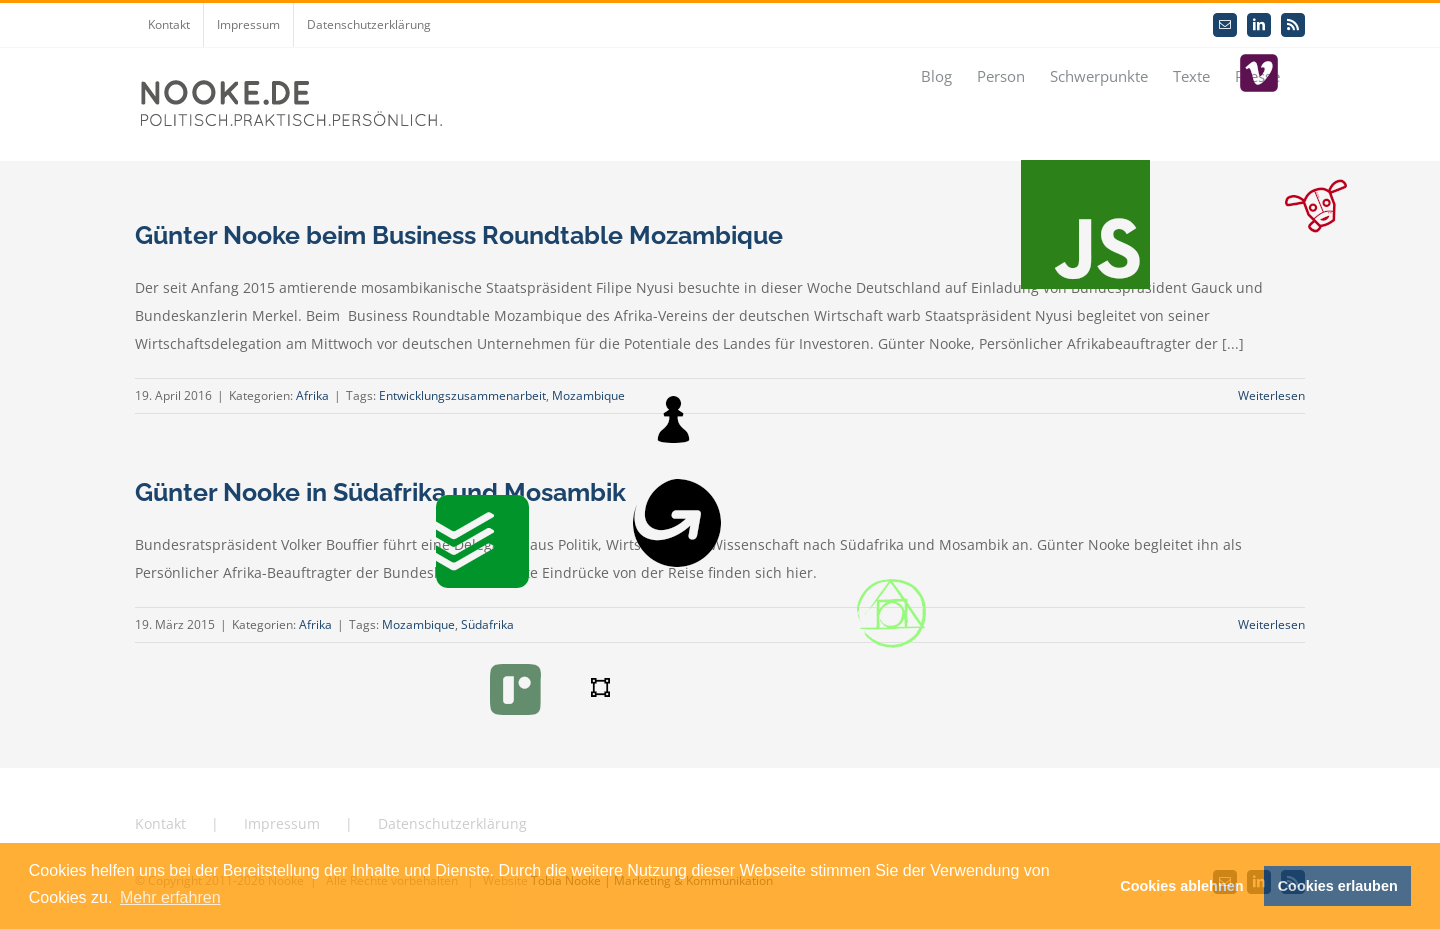  Describe the element at coordinates (1259, 73) in the screenshot. I see `open Vimeo app or website` at that location.